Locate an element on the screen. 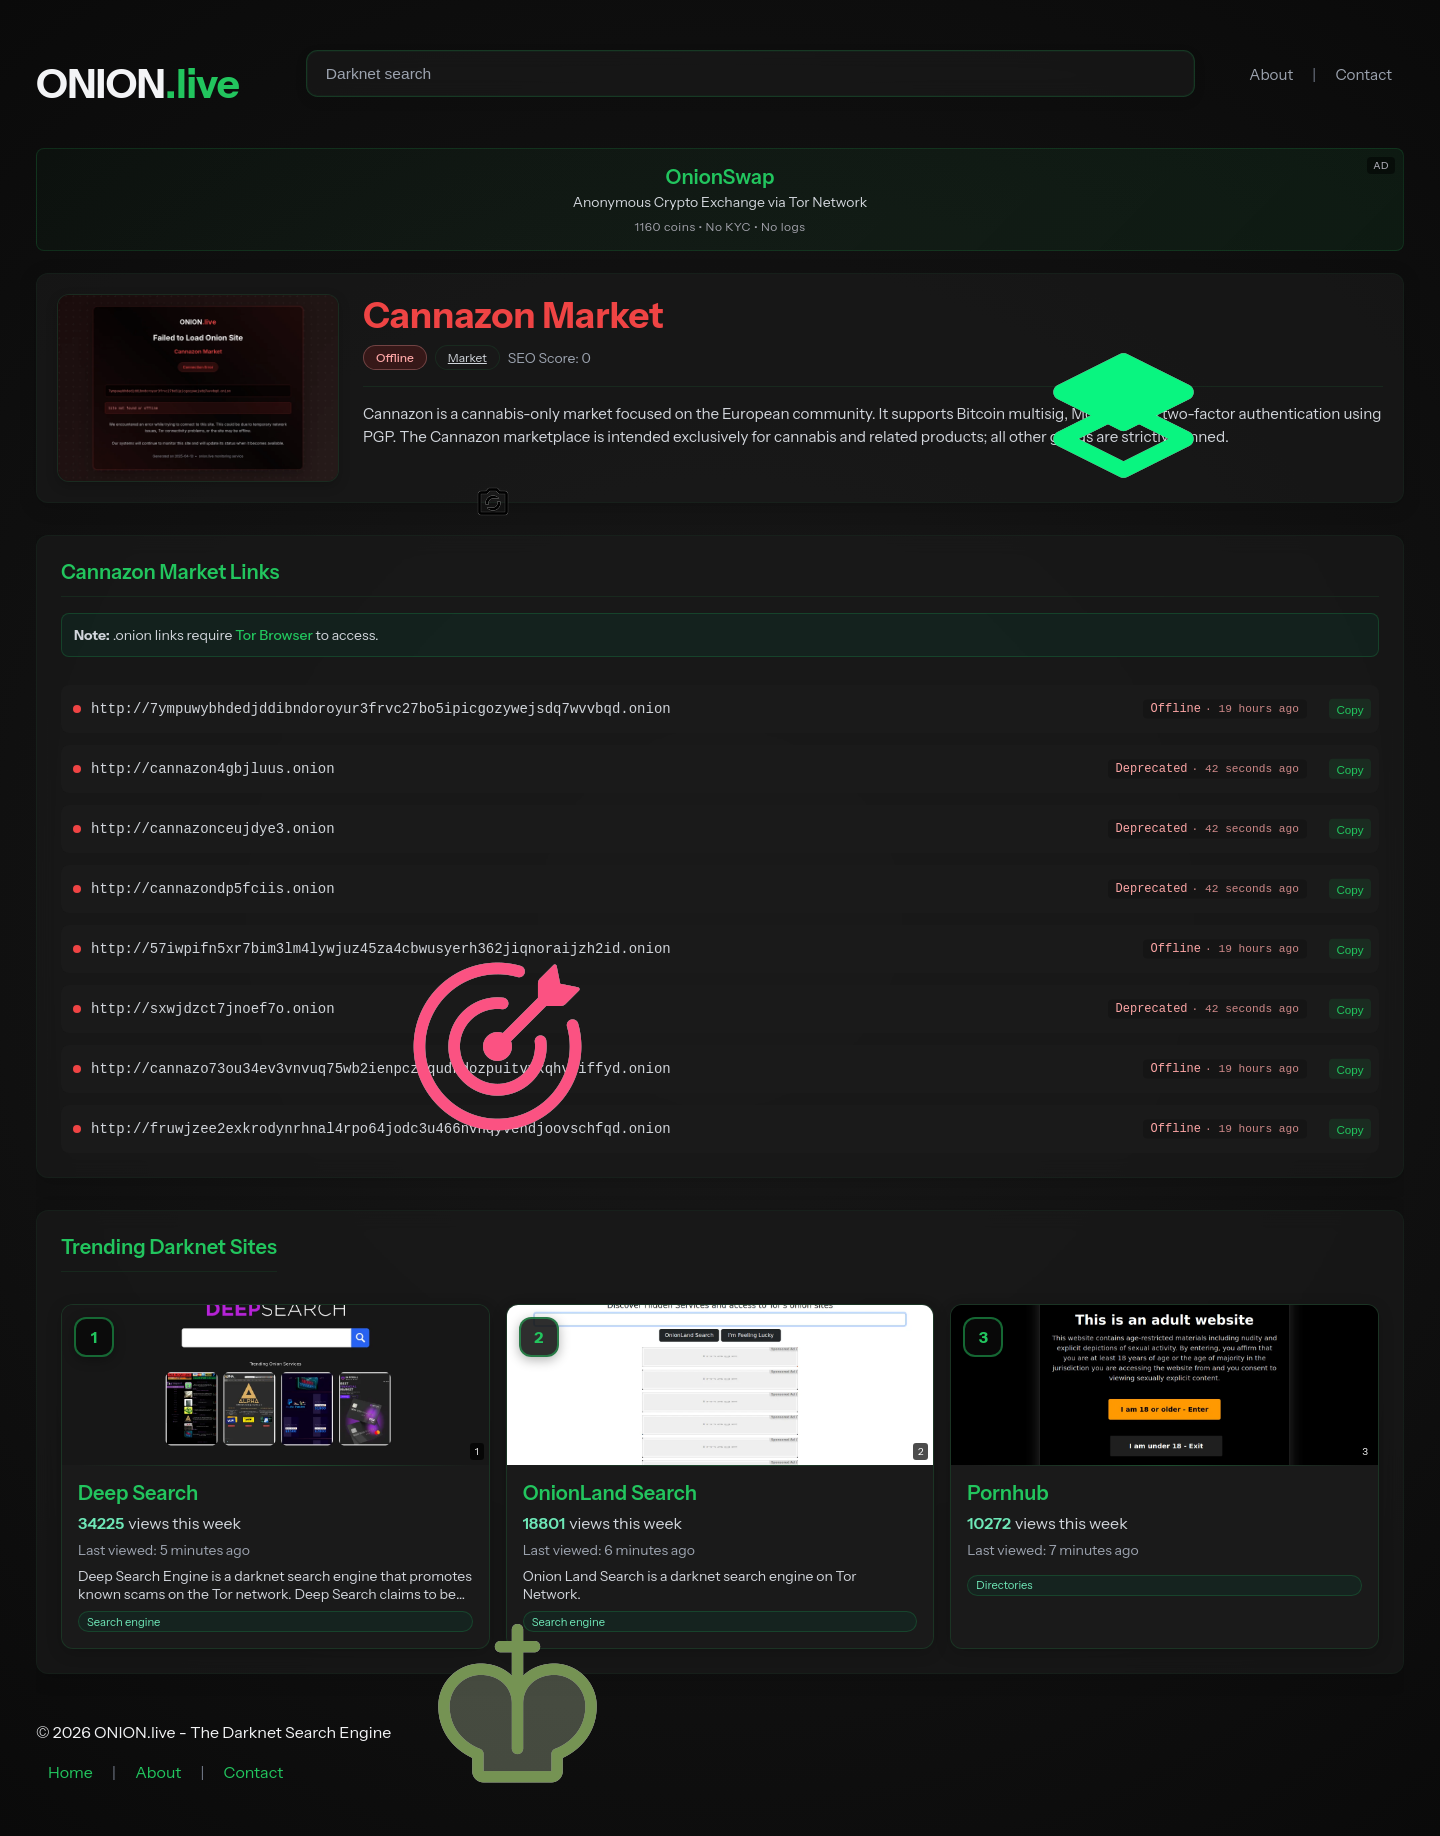  bring layer to front is located at coordinates (1123, 415).